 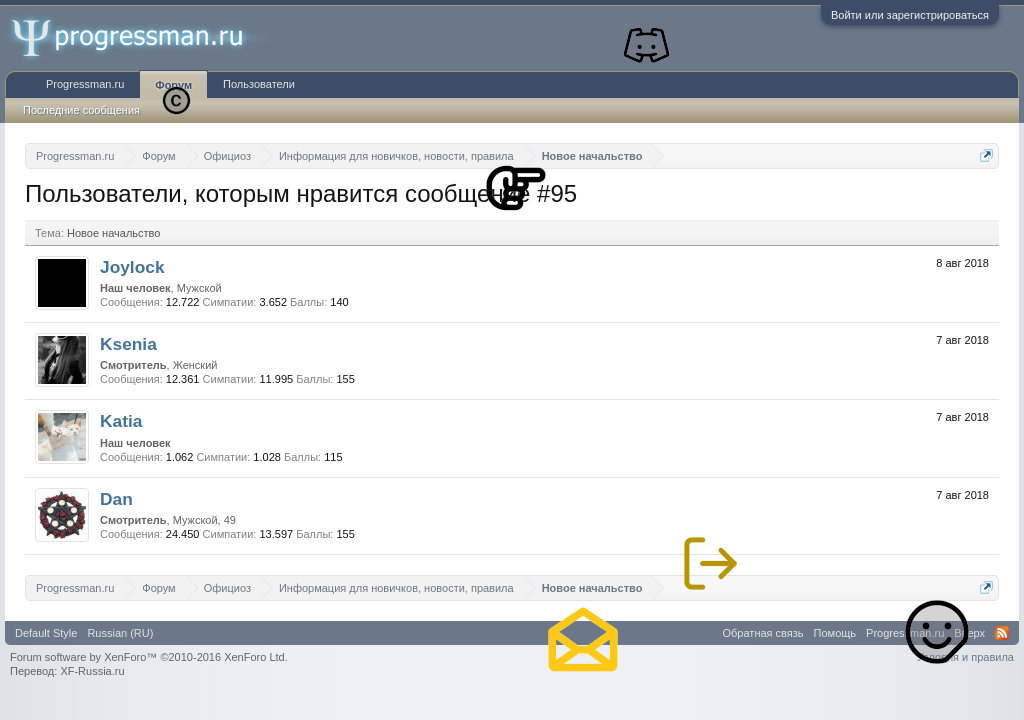 I want to click on open discord, so click(x=646, y=44).